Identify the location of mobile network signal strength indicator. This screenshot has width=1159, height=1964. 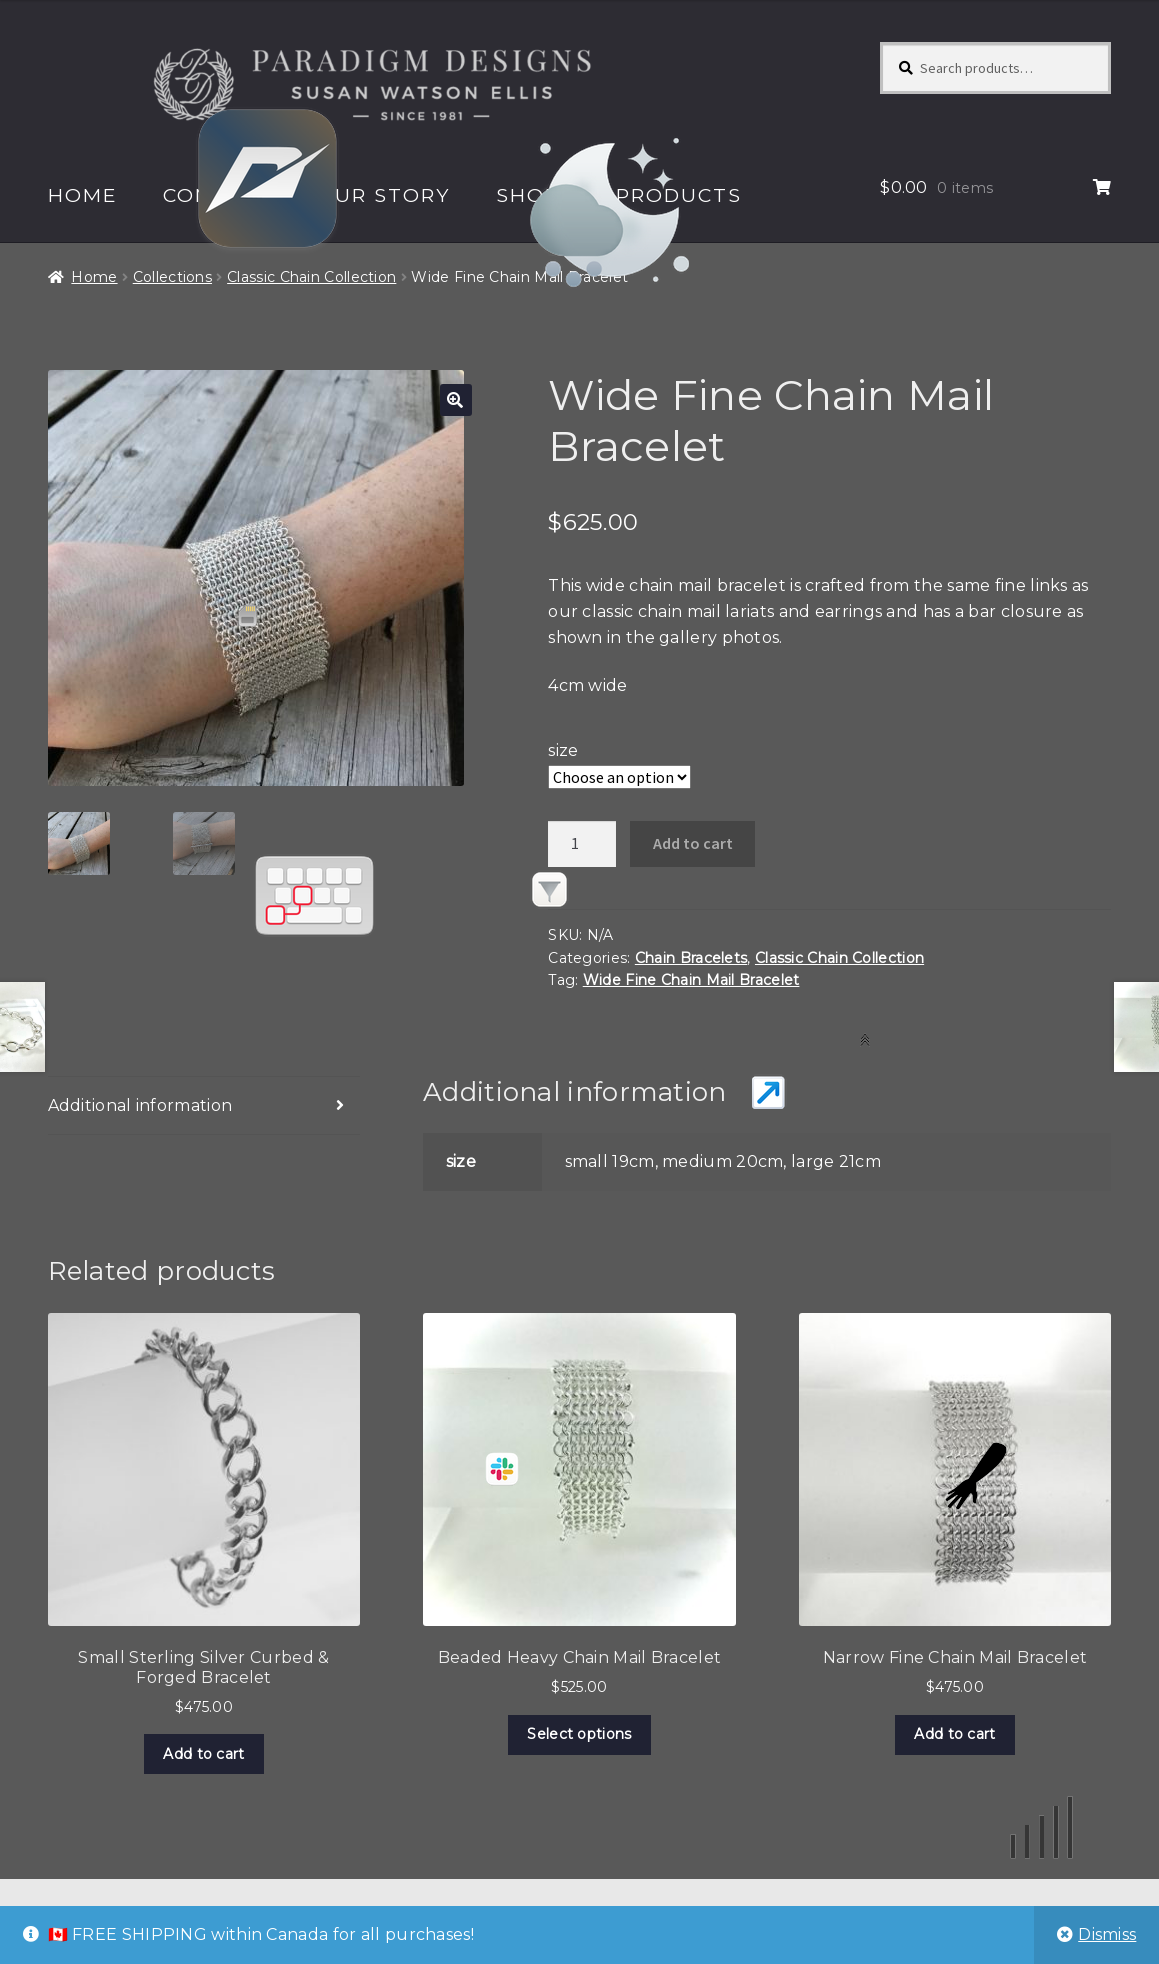
(1044, 1825).